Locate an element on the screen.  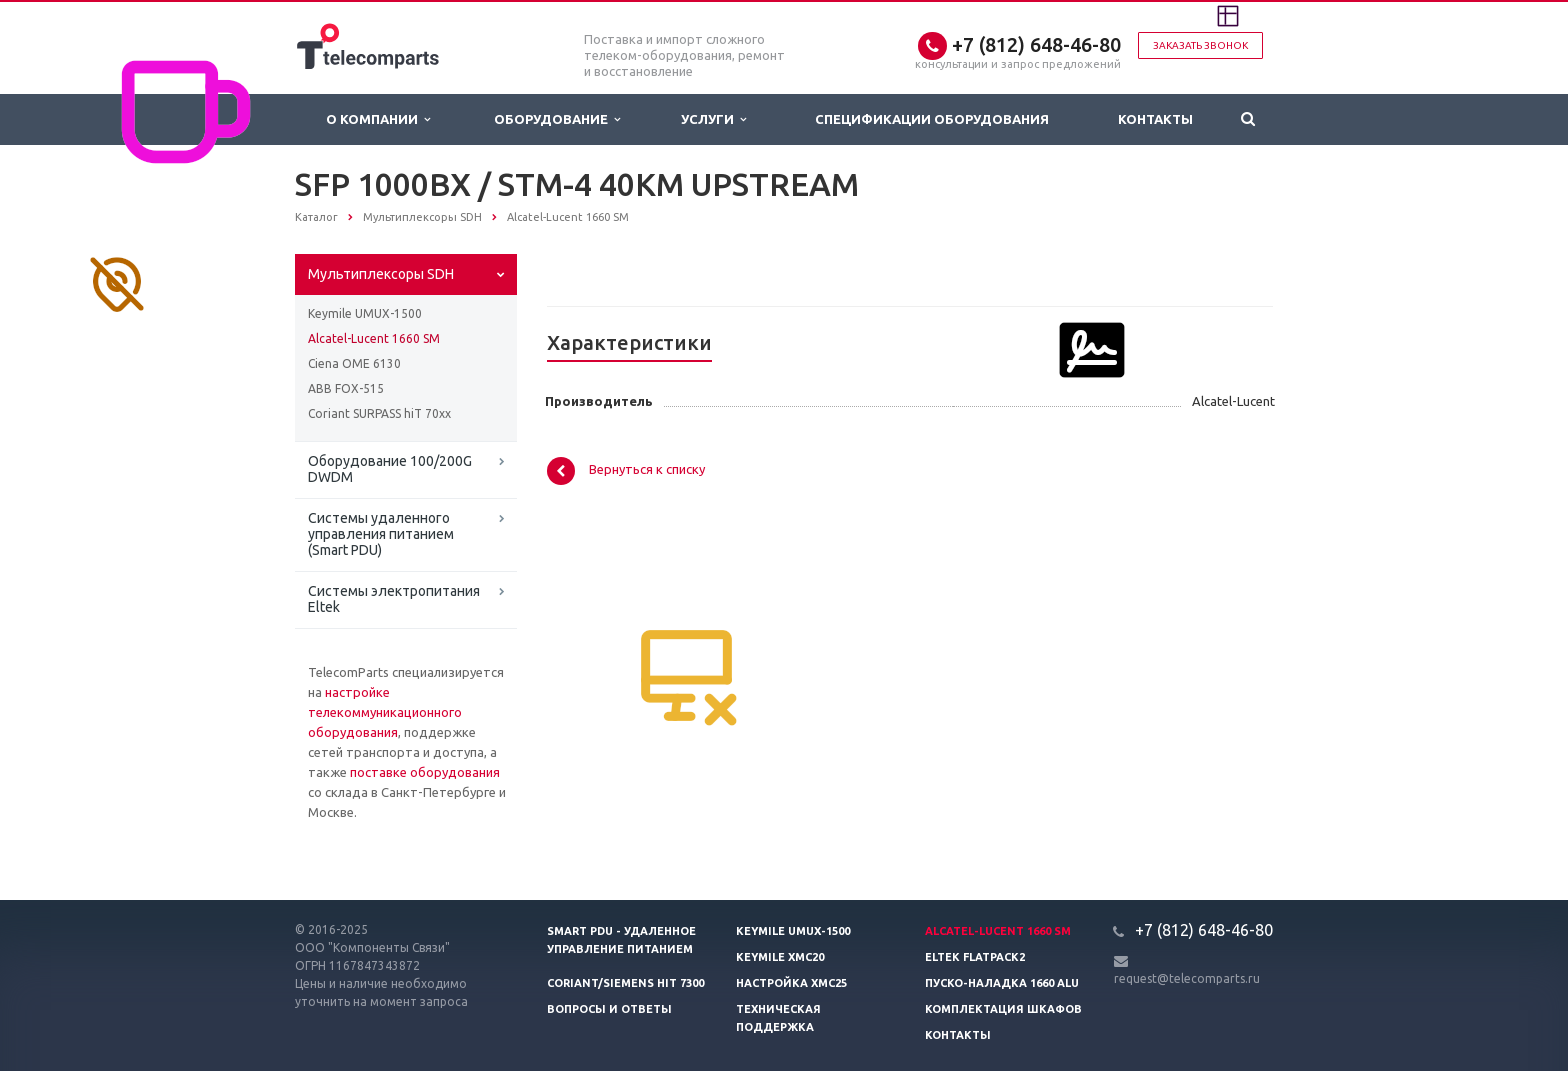
view github project board is located at coordinates (1228, 16).